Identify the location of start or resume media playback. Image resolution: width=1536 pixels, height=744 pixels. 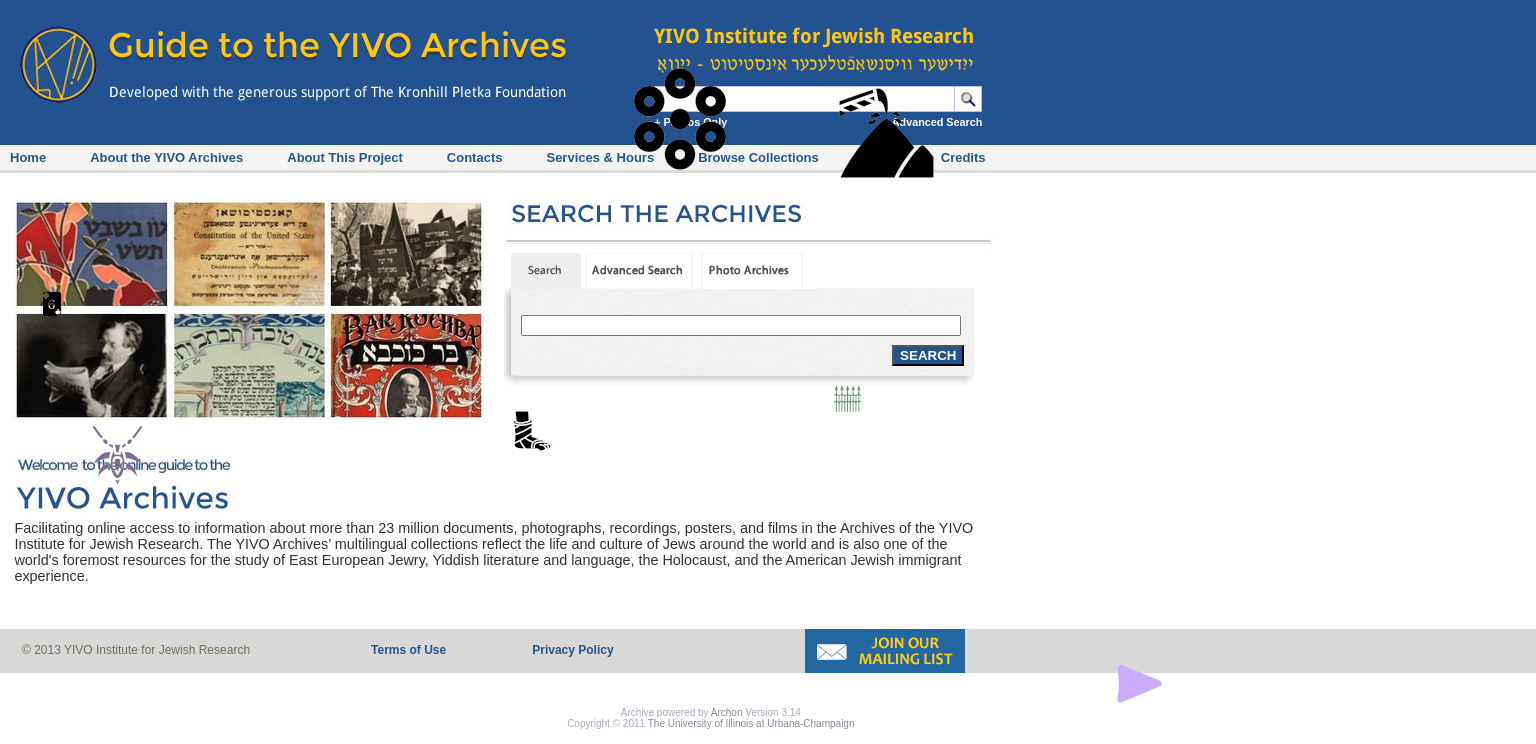
(1139, 683).